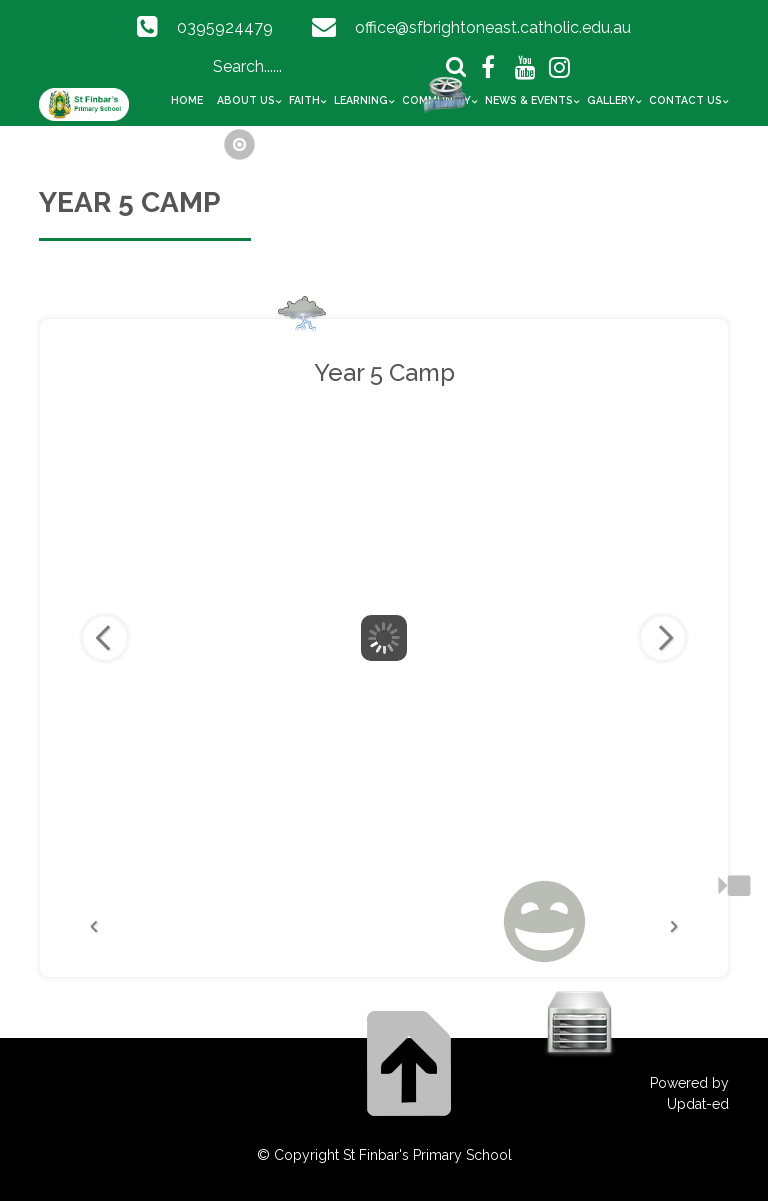  Describe the element at coordinates (734, 884) in the screenshot. I see `access webcam or video camera settings` at that location.